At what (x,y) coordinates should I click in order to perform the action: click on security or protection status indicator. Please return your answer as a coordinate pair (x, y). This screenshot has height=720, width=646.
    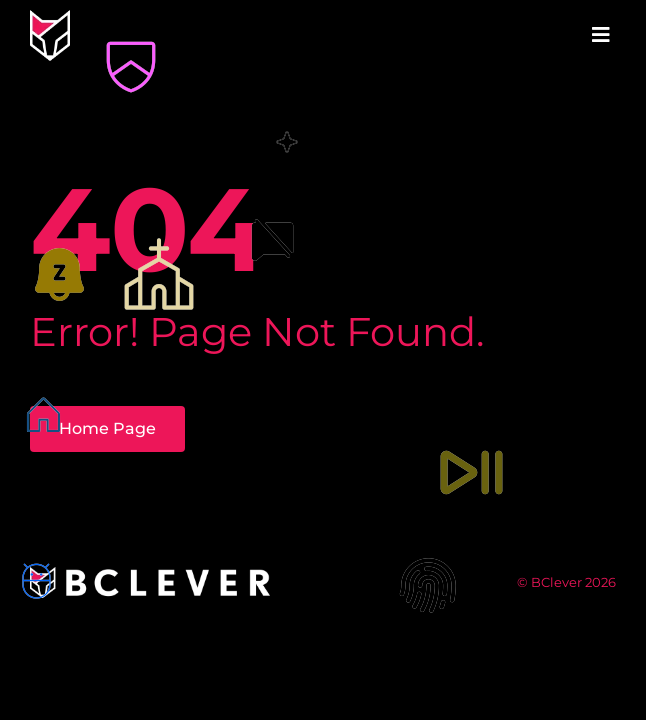
    Looking at the image, I should click on (131, 64).